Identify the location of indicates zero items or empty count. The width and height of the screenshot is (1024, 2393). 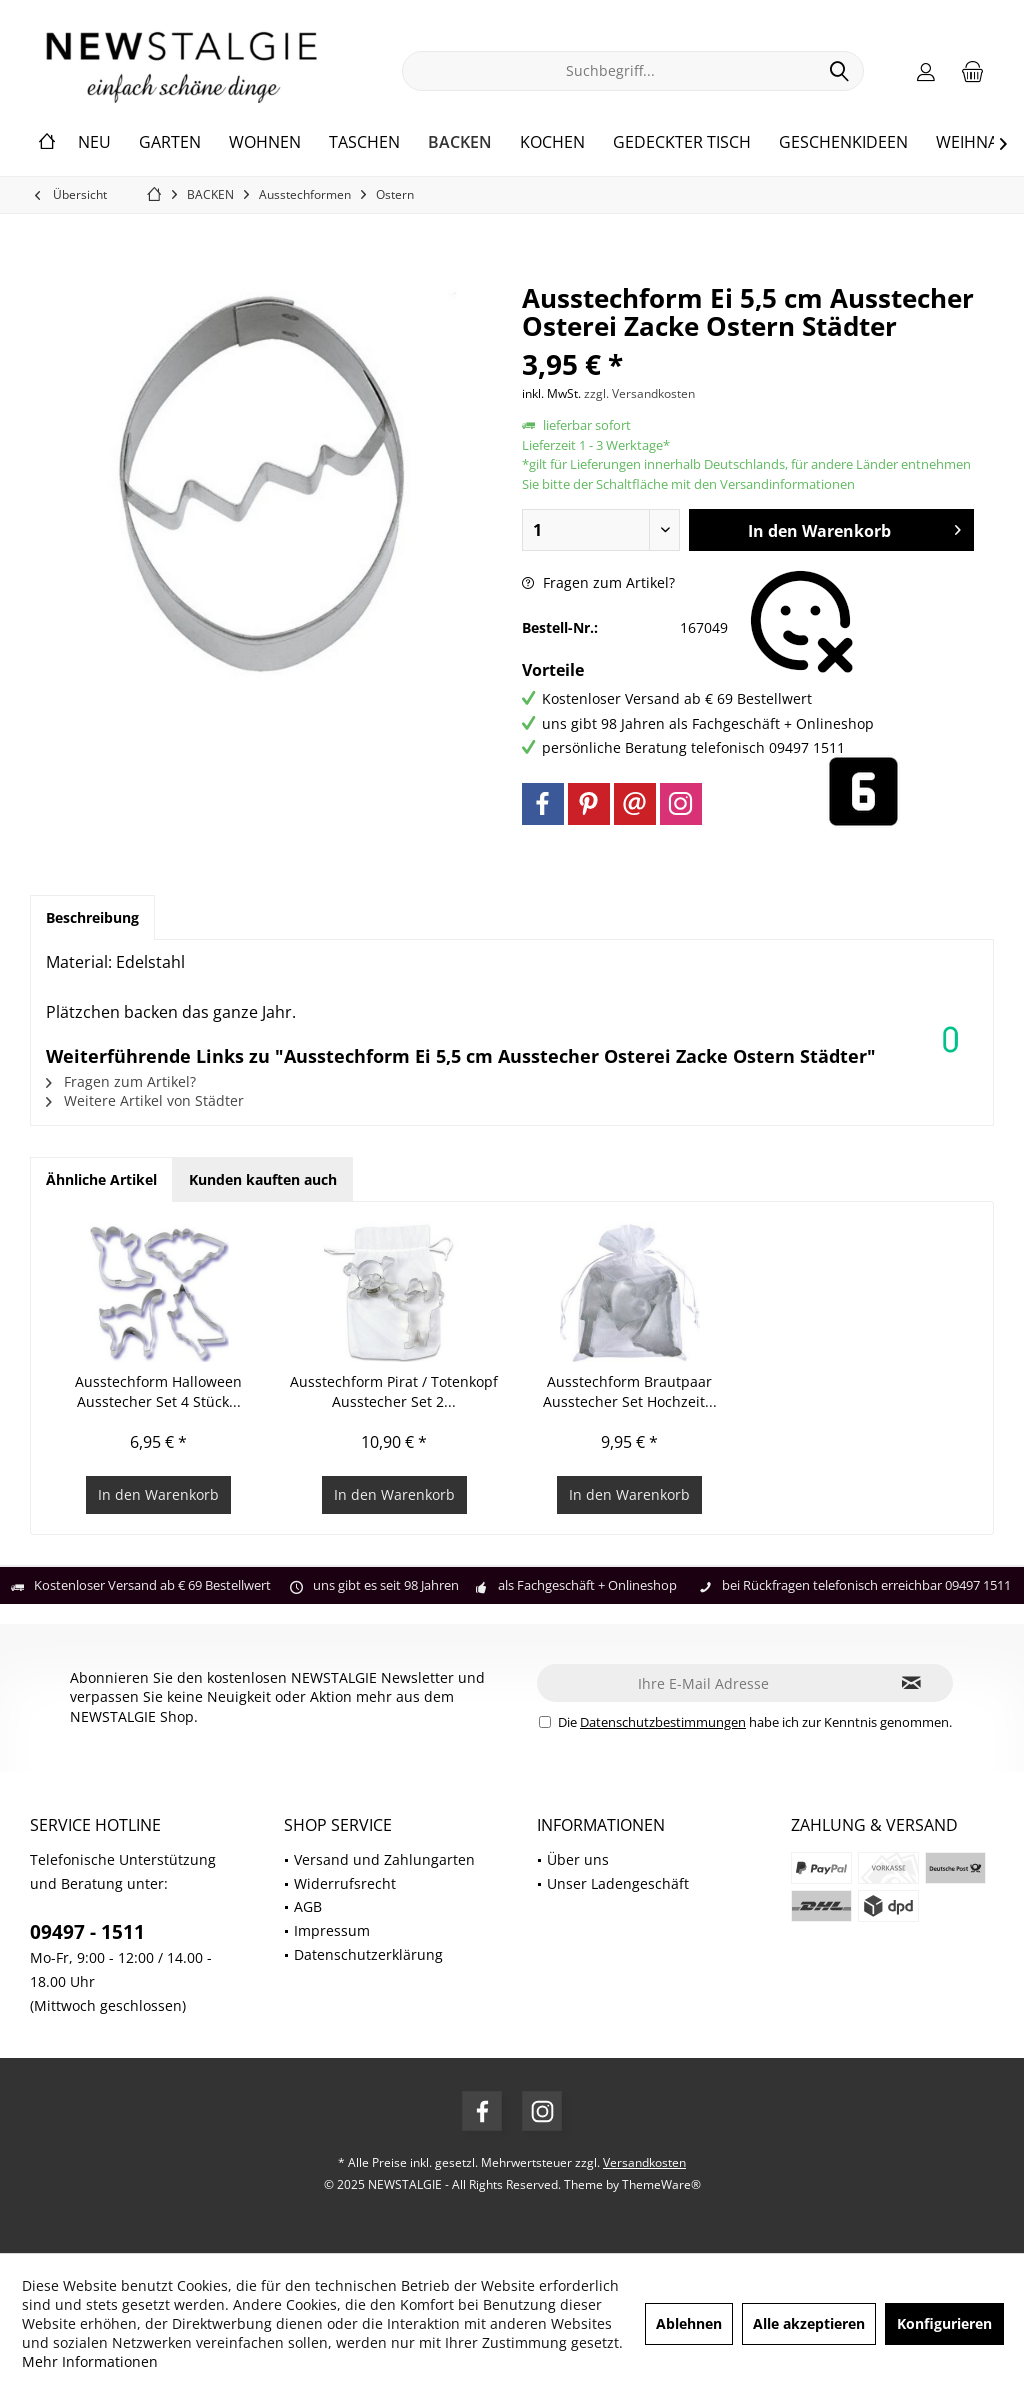
(950, 1039).